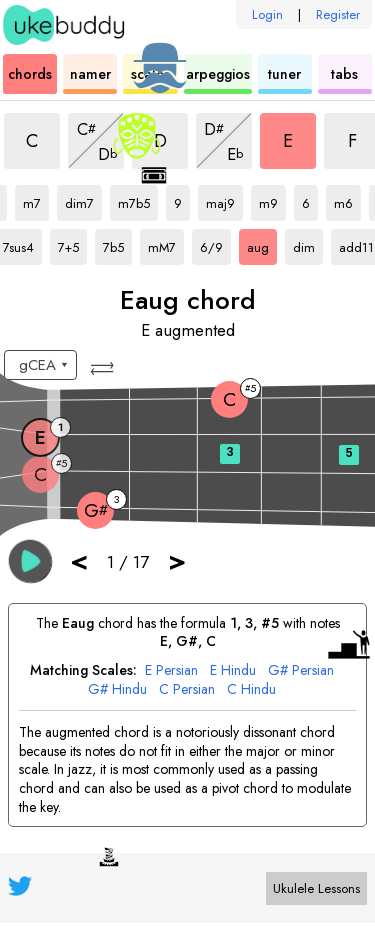 Image resolution: width=375 pixels, height=948 pixels. I want to click on indicates third place ranking or bronze medal status, so click(349, 638).